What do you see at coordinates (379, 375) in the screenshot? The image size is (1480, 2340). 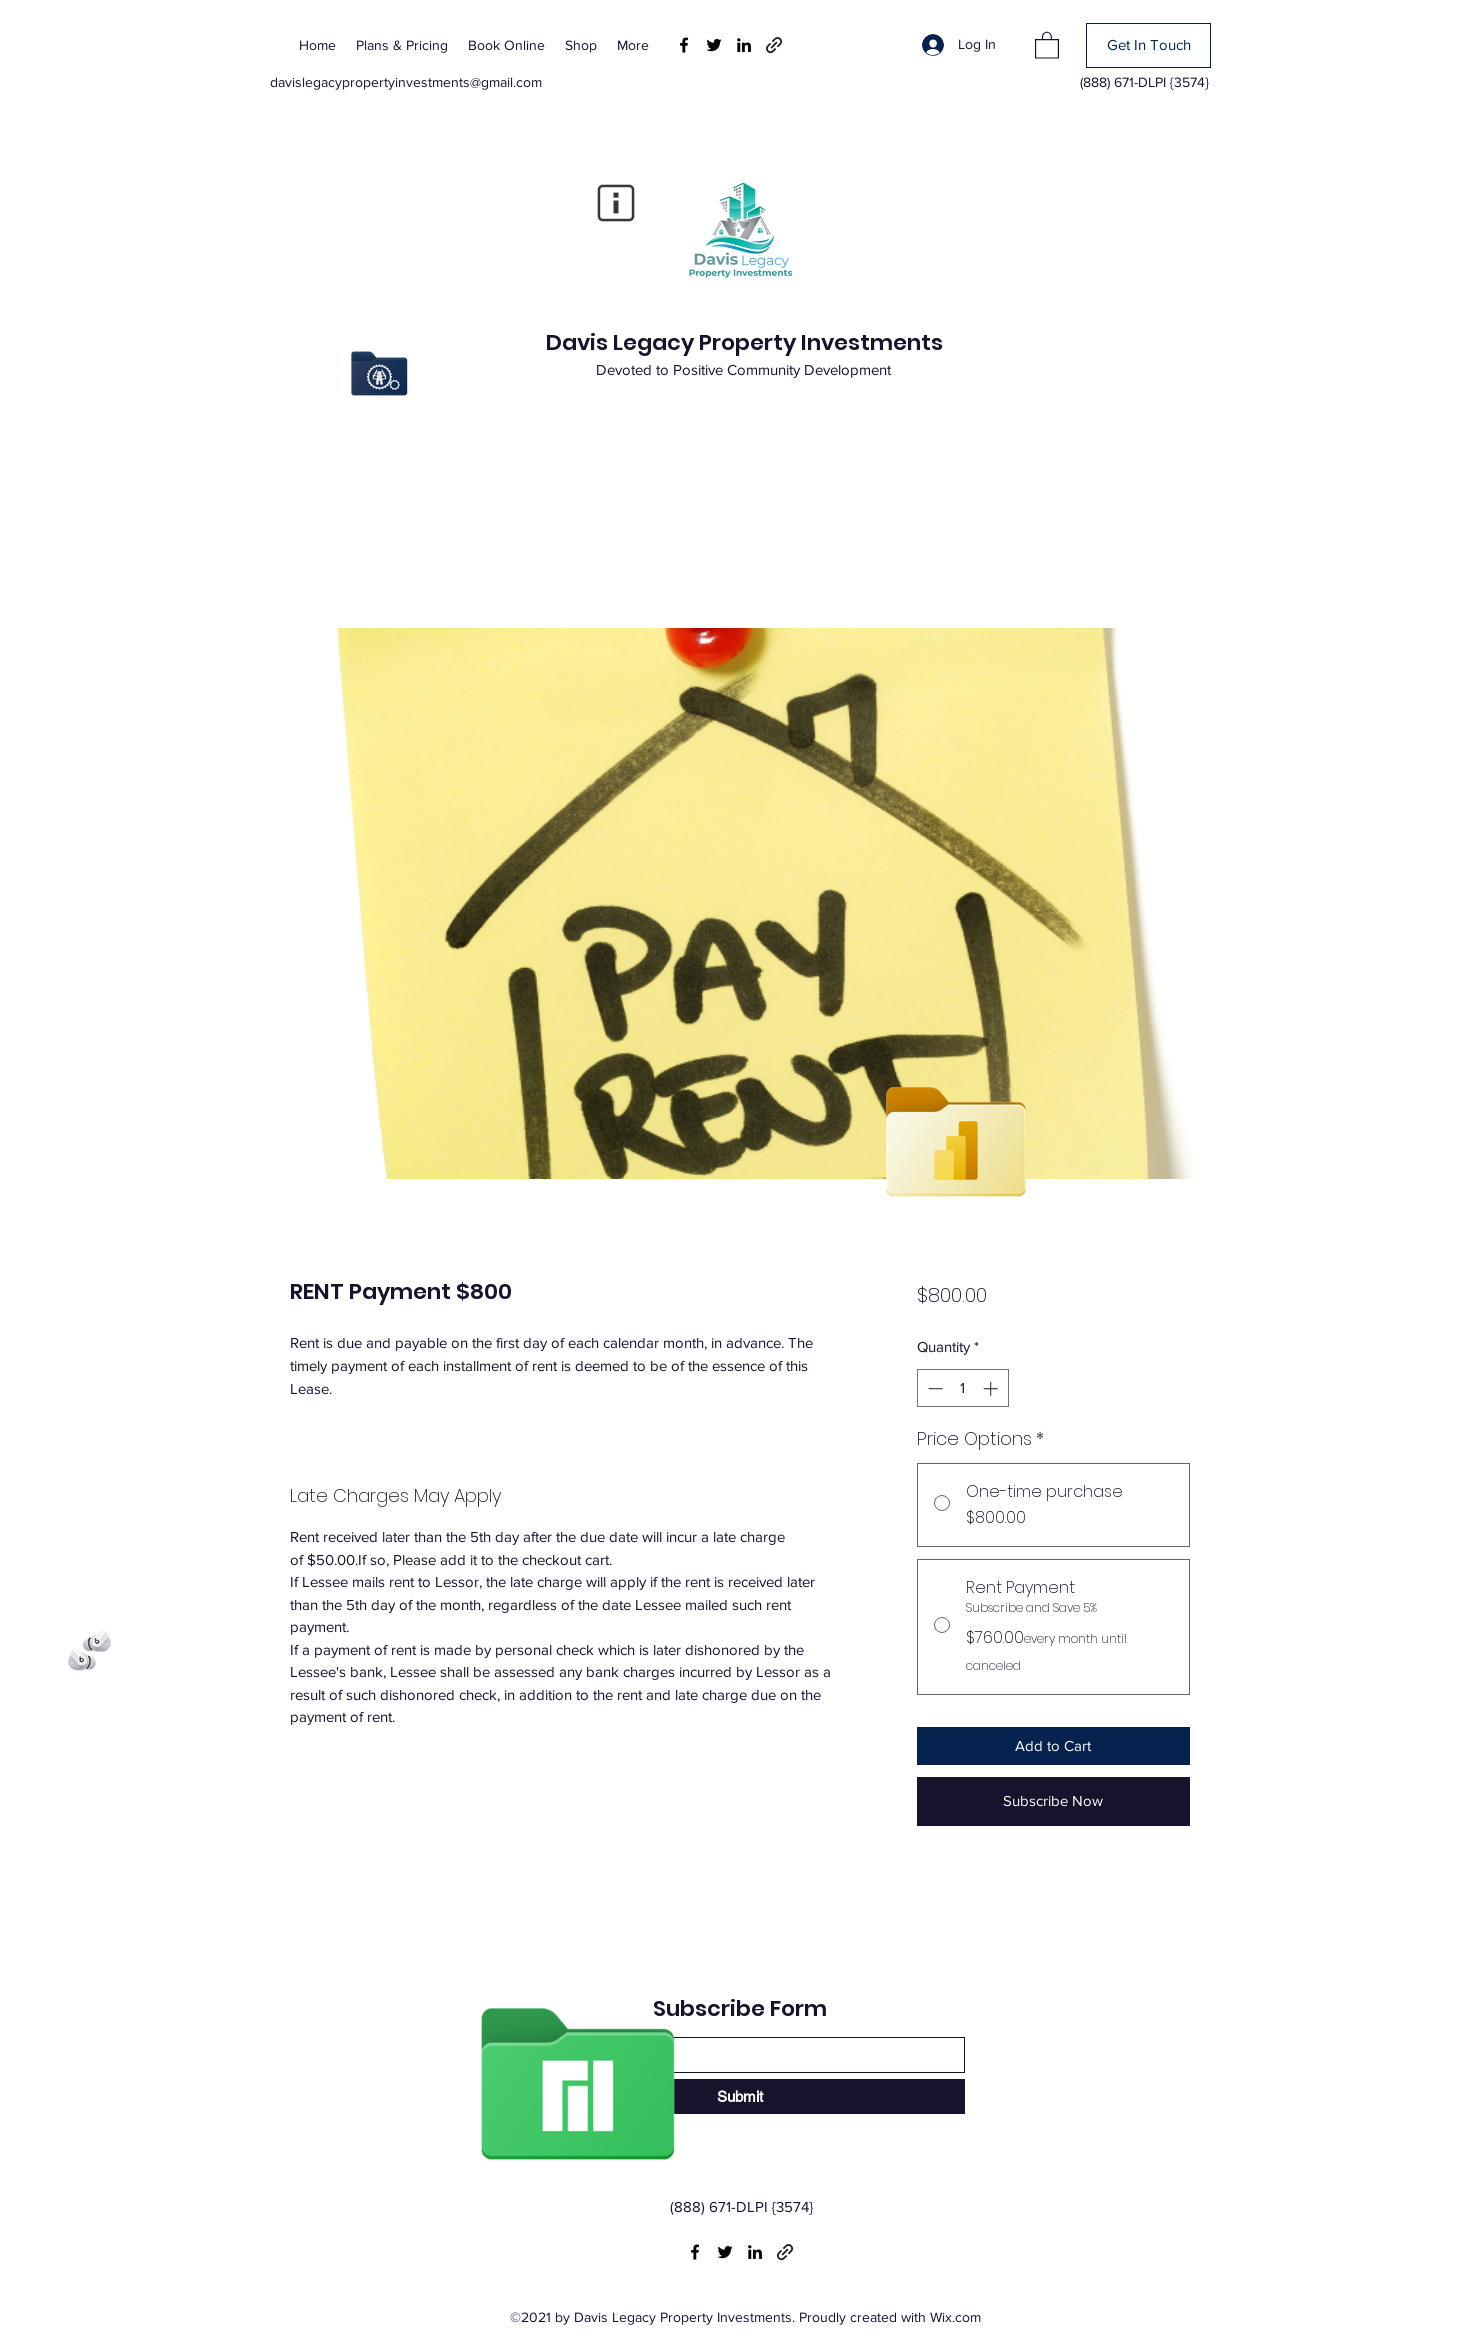 I see `folder for NoLimits coaster simulation mods and custom content` at bounding box center [379, 375].